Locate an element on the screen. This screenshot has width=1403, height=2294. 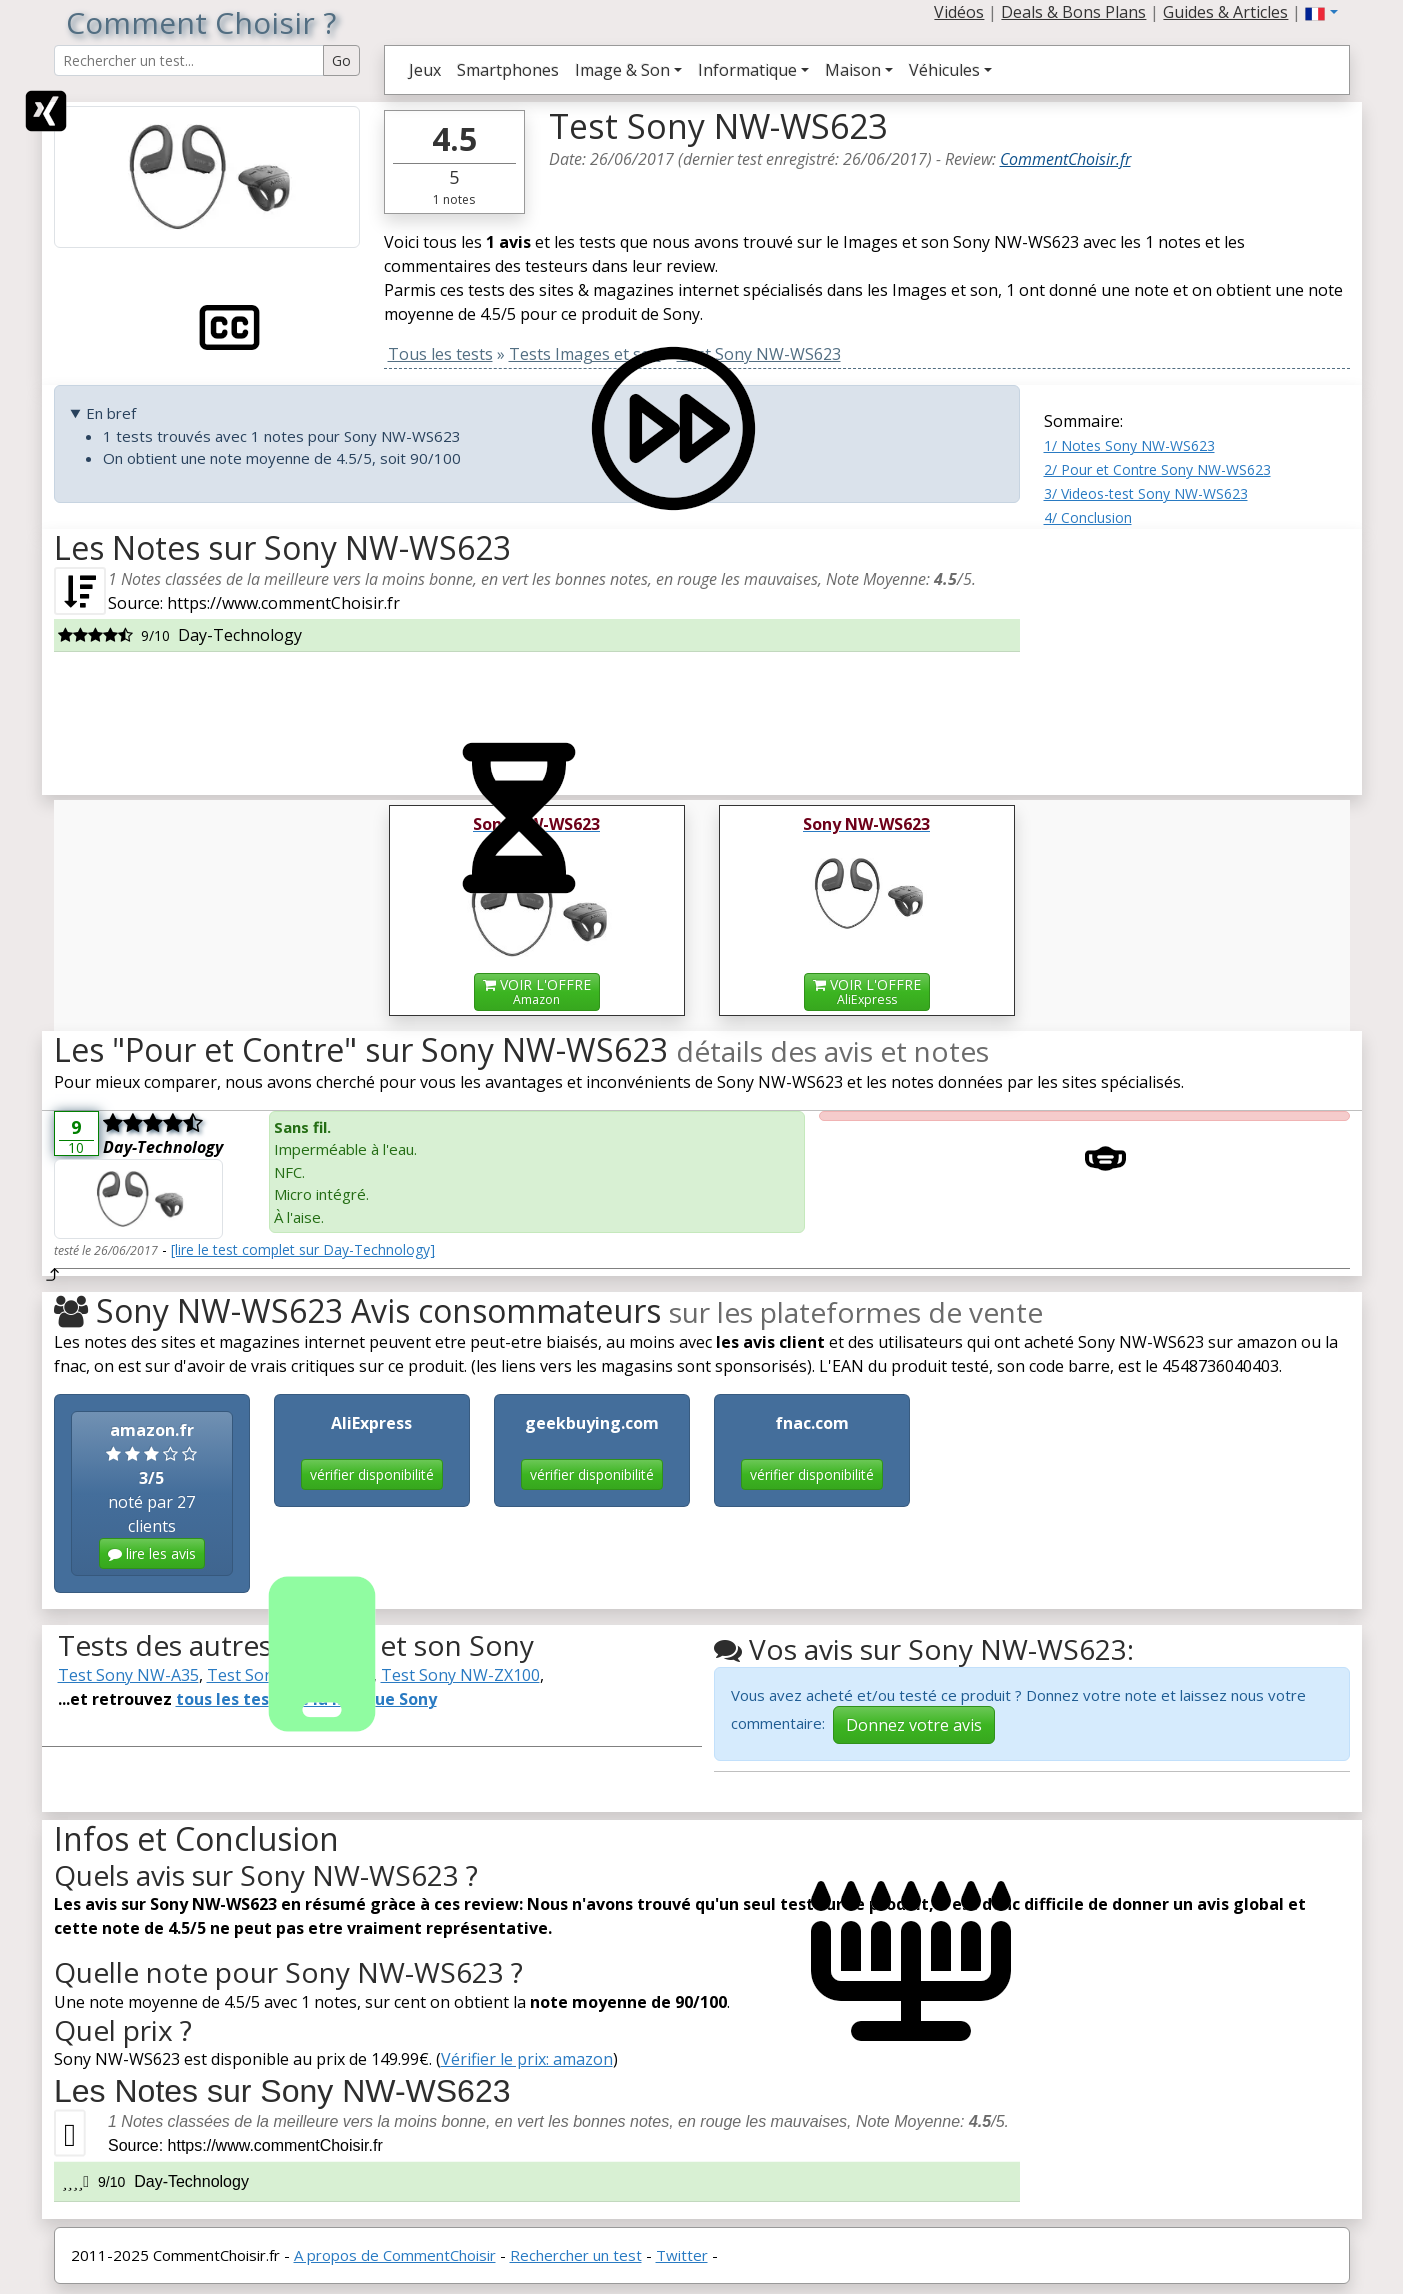
skip forward in media playback is located at coordinates (673, 428).